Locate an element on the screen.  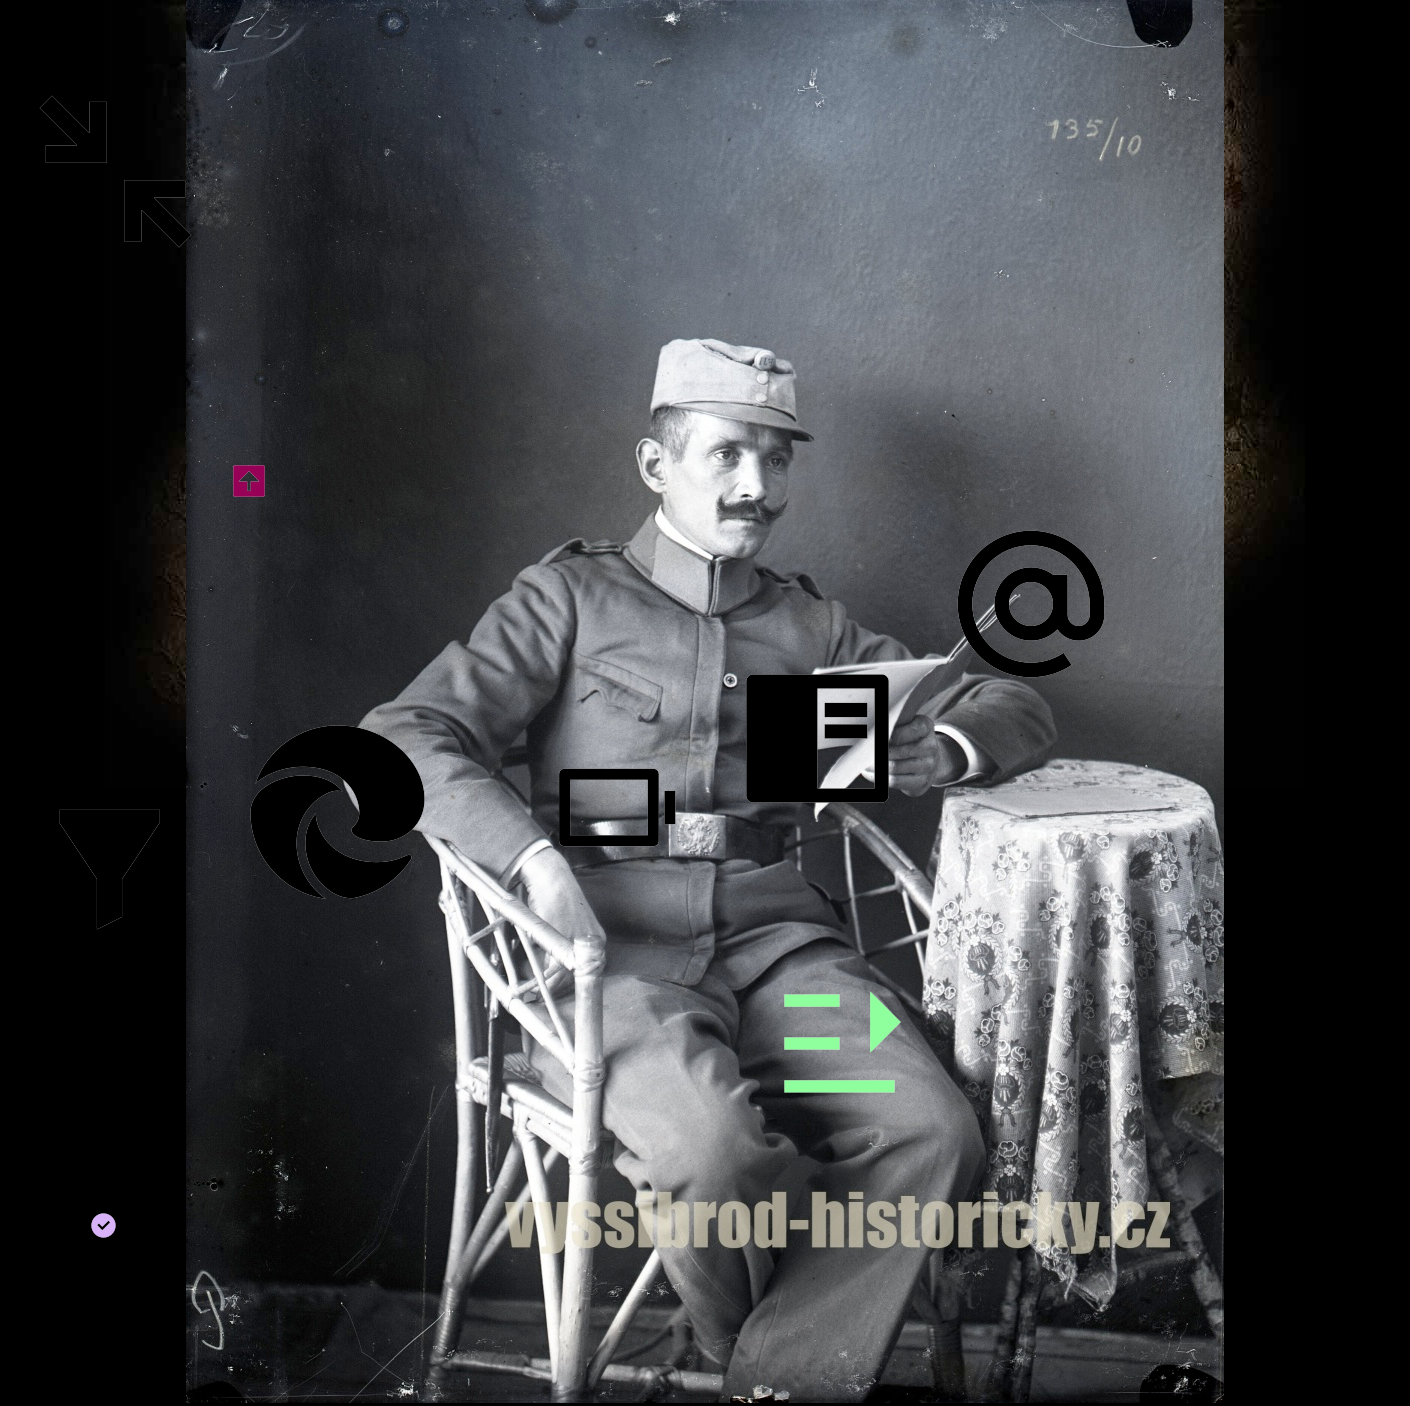
indicates a completed or successful action is located at coordinates (103, 1225).